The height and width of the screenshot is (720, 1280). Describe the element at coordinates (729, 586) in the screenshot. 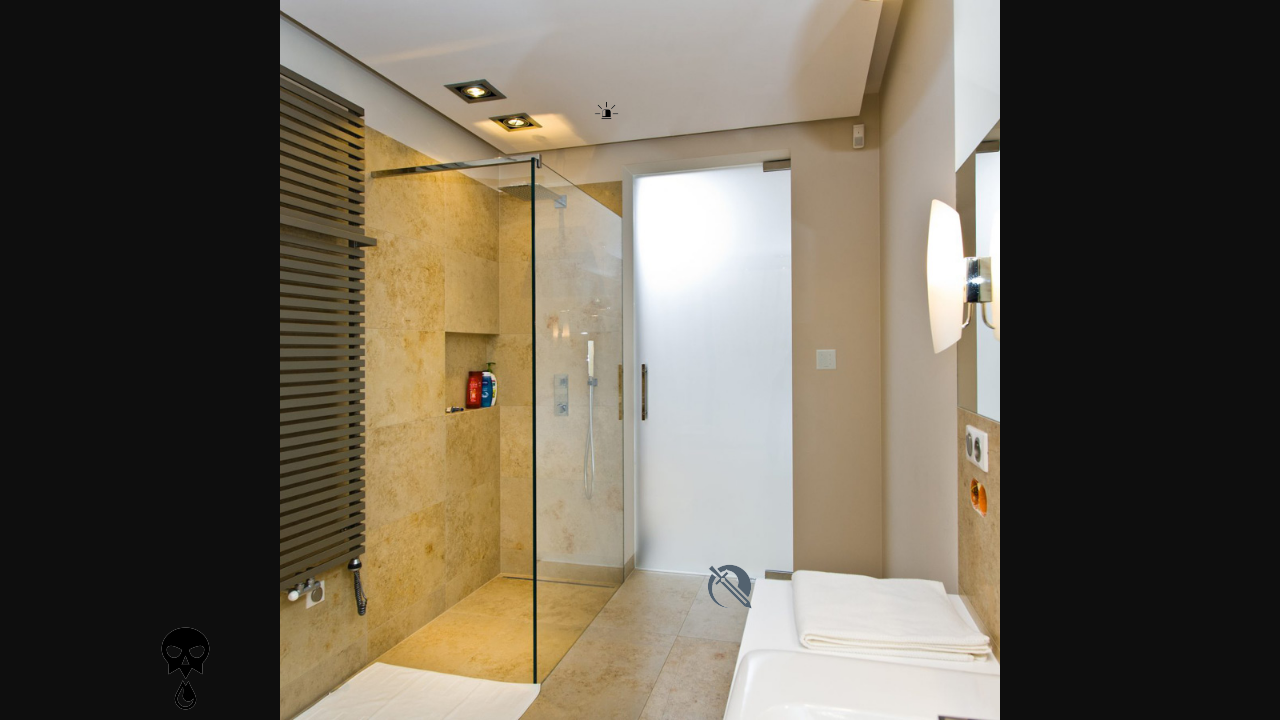

I see `attack or combat action button` at that location.